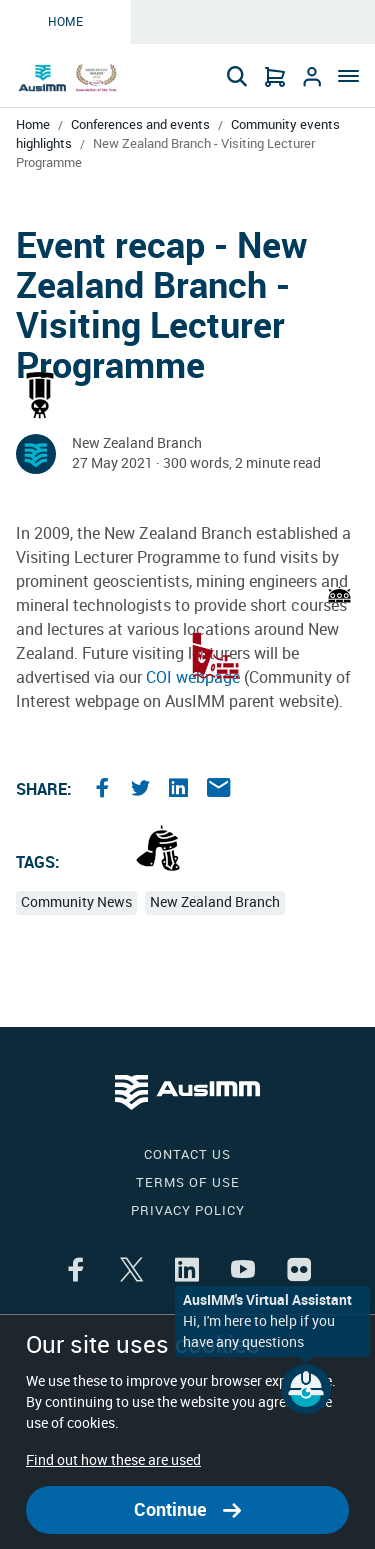 This screenshot has height=1549, width=375. Describe the element at coordinates (40, 395) in the screenshot. I see `achievement unlocked for defeating enemies` at that location.